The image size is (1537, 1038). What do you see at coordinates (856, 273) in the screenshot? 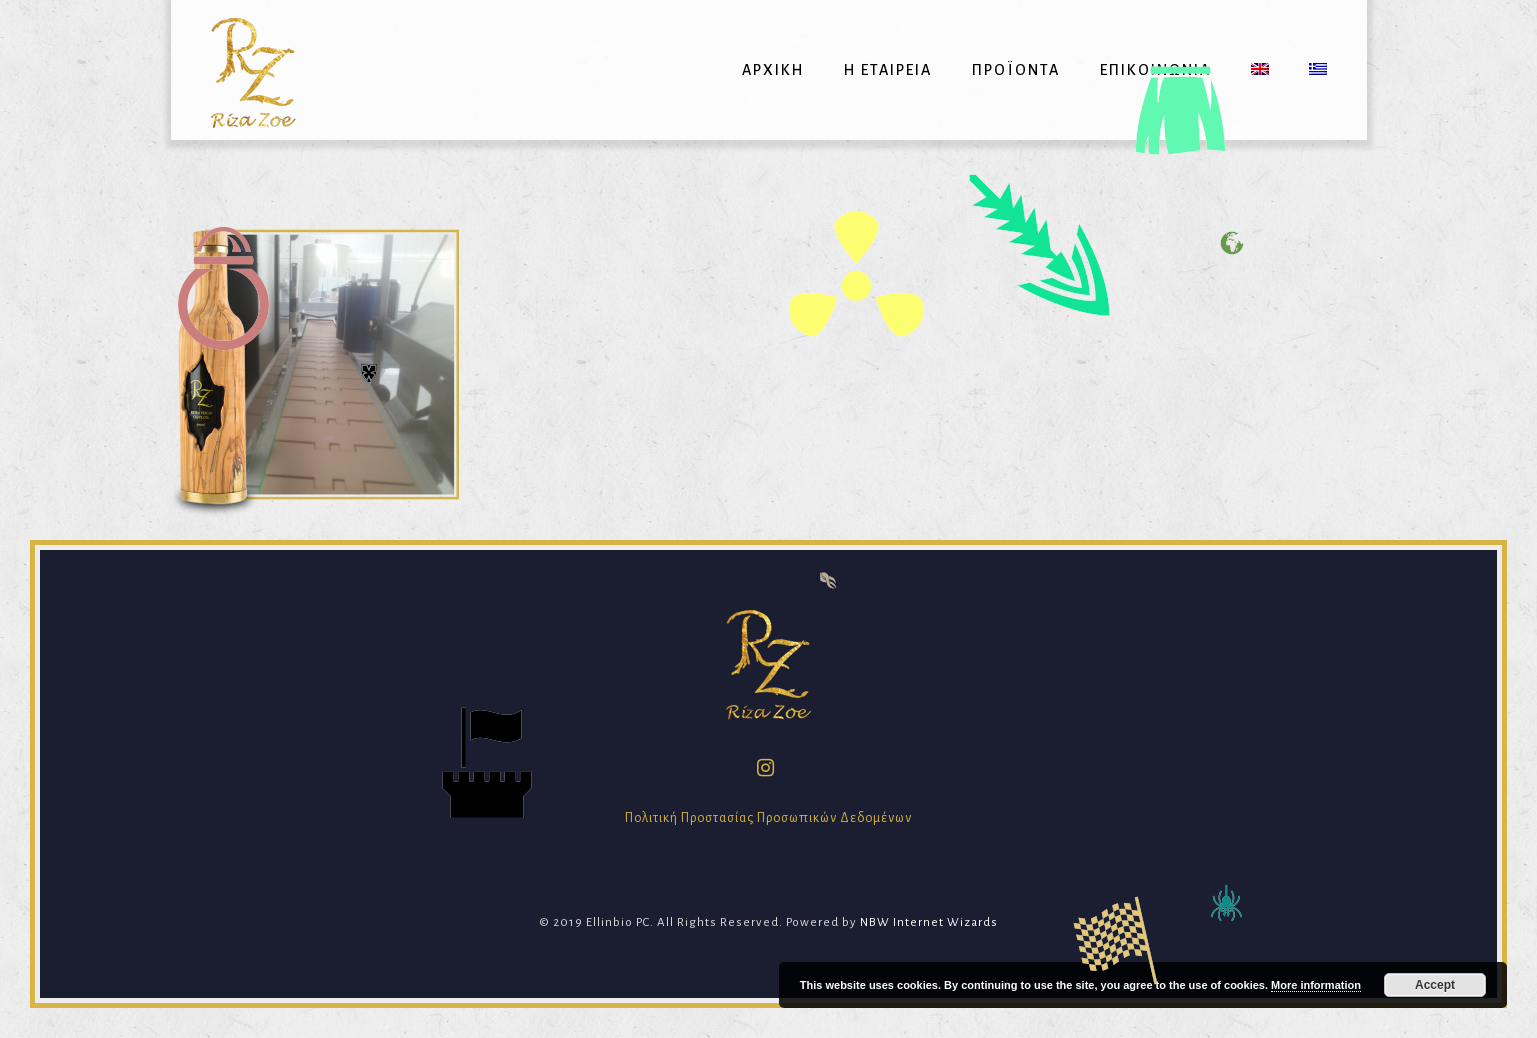
I see `indicates radioactive or hazardous material` at bounding box center [856, 273].